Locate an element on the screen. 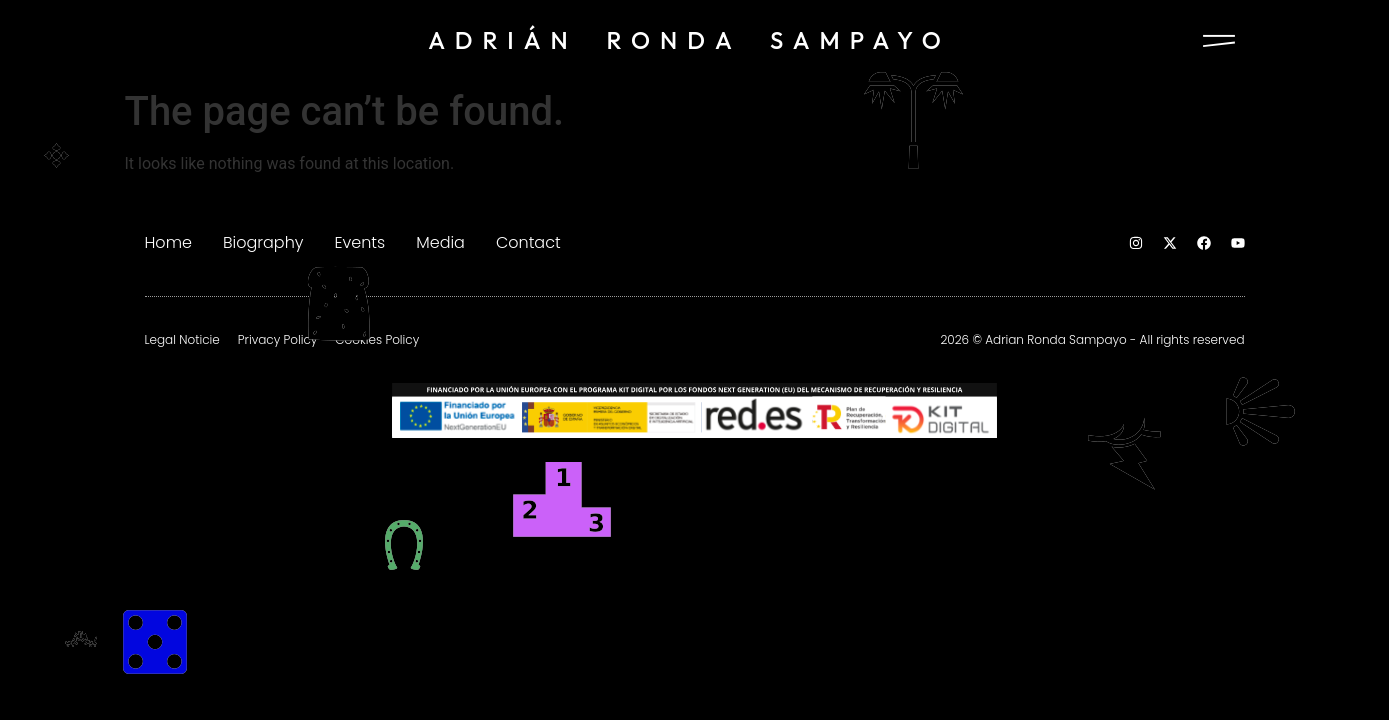 The image size is (1389, 720). view garden pests or insects in a nature game is located at coordinates (81, 639).